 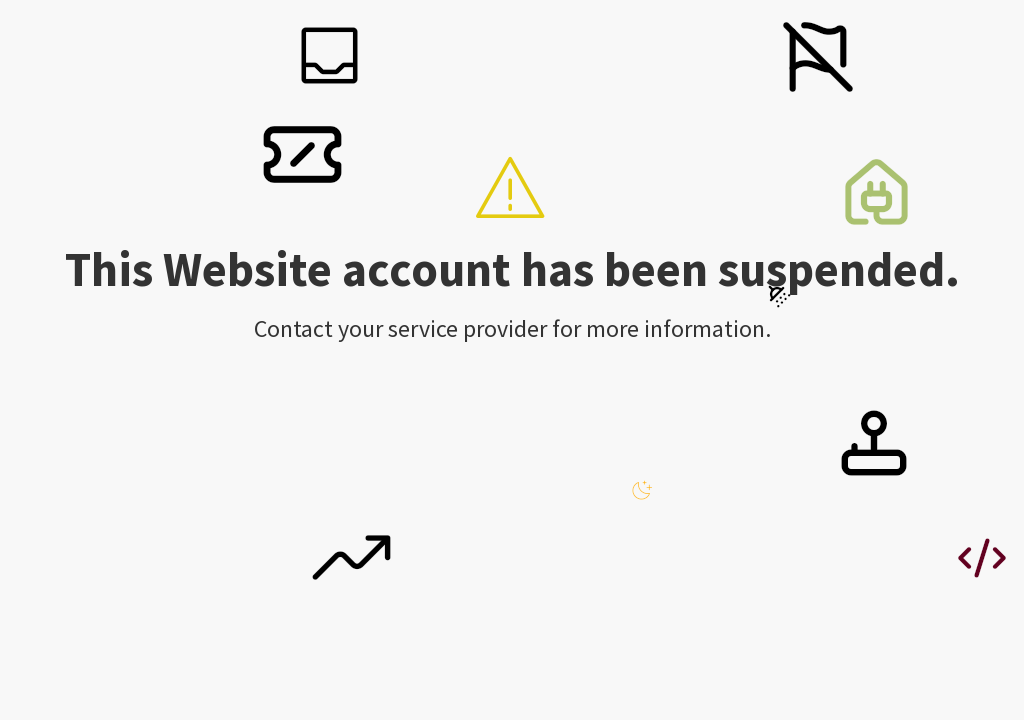 What do you see at coordinates (982, 558) in the screenshot?
I see `view or edit source code` at bounding box center [982, 558].